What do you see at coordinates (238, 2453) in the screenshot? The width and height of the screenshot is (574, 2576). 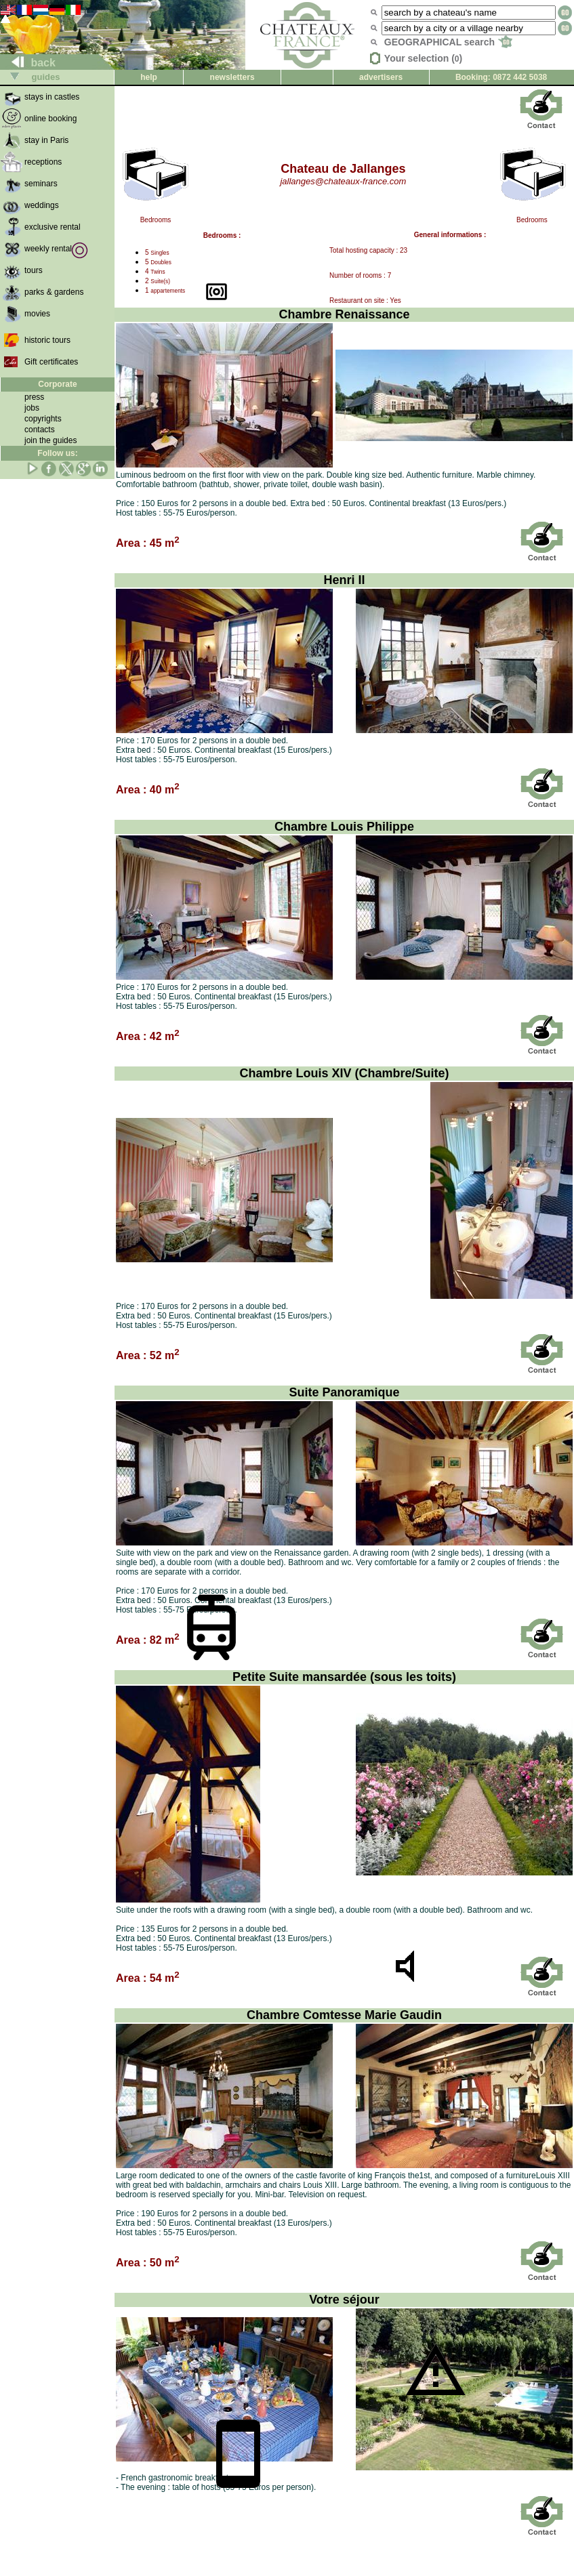 I see `set mobile device as primary` at bounding box center [238, 2453].